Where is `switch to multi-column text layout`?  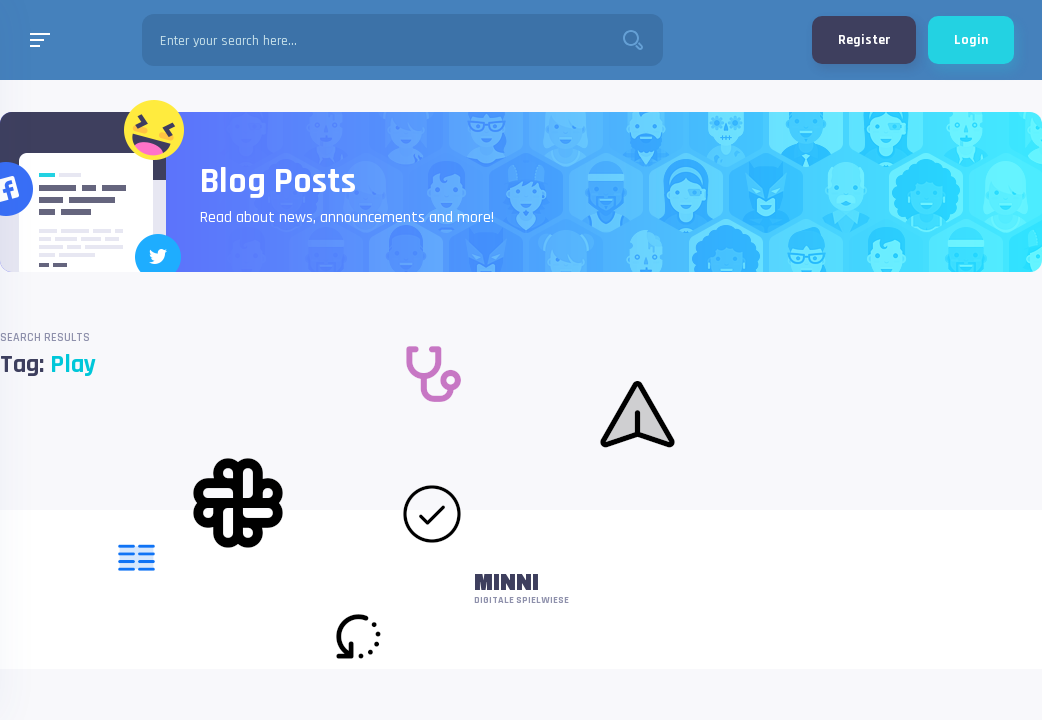
switch to multi-column text layout is located at coordinates (136, 558).